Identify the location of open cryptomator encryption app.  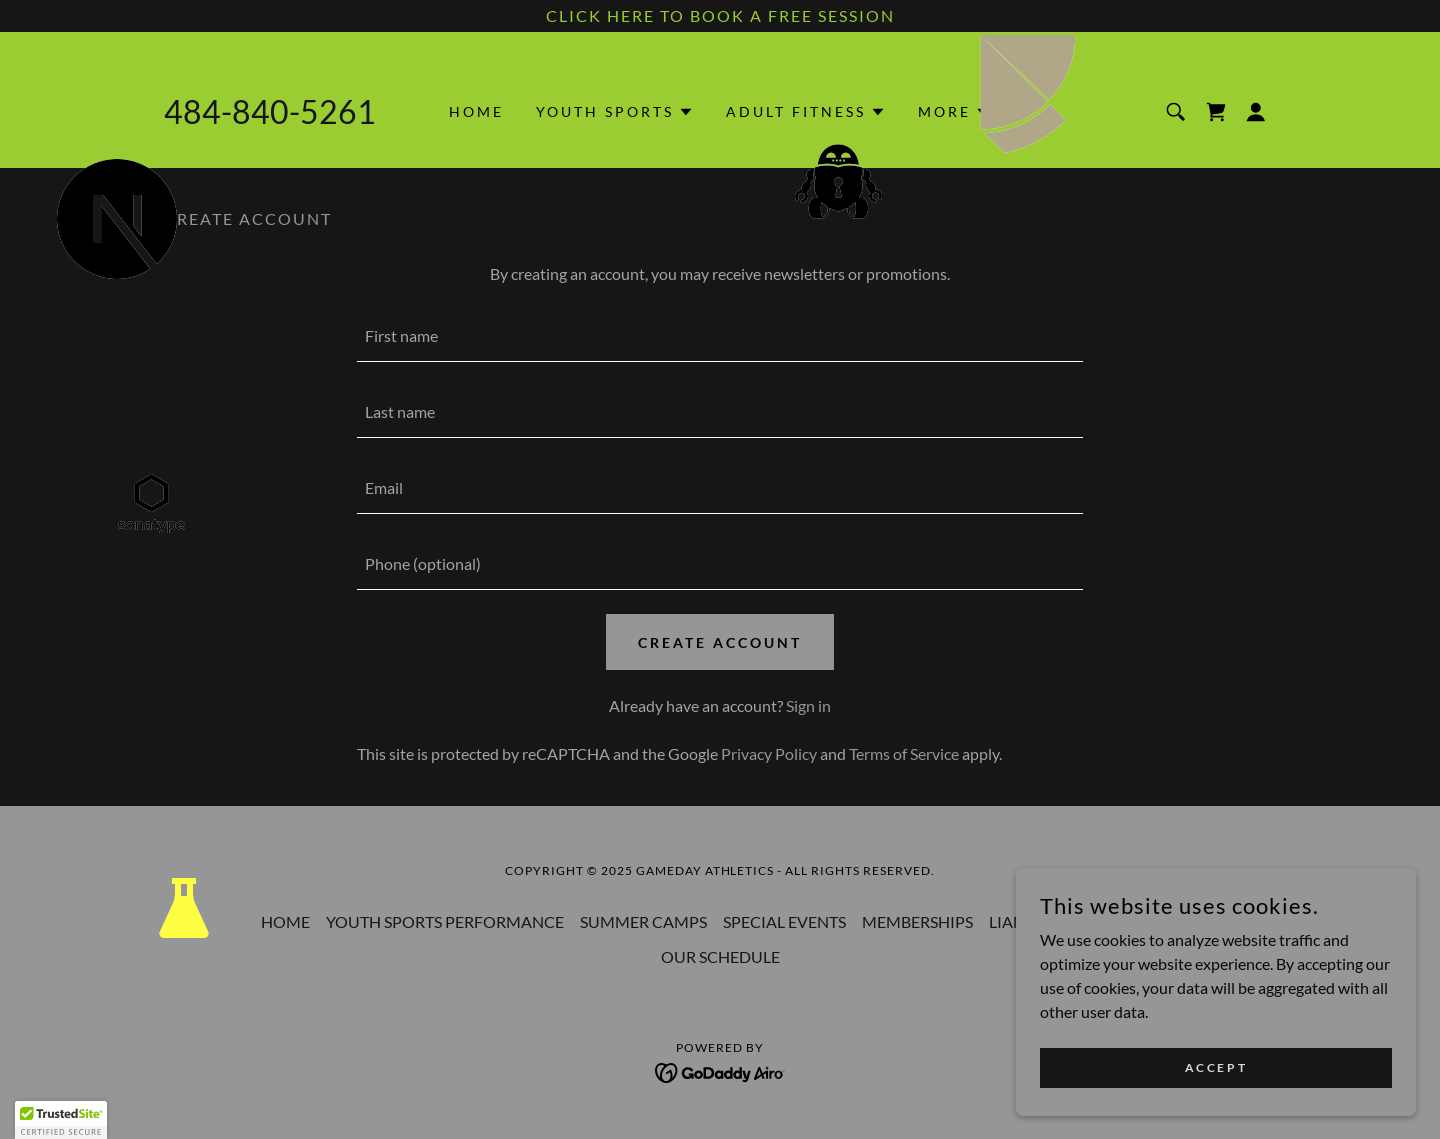
(838, 181).